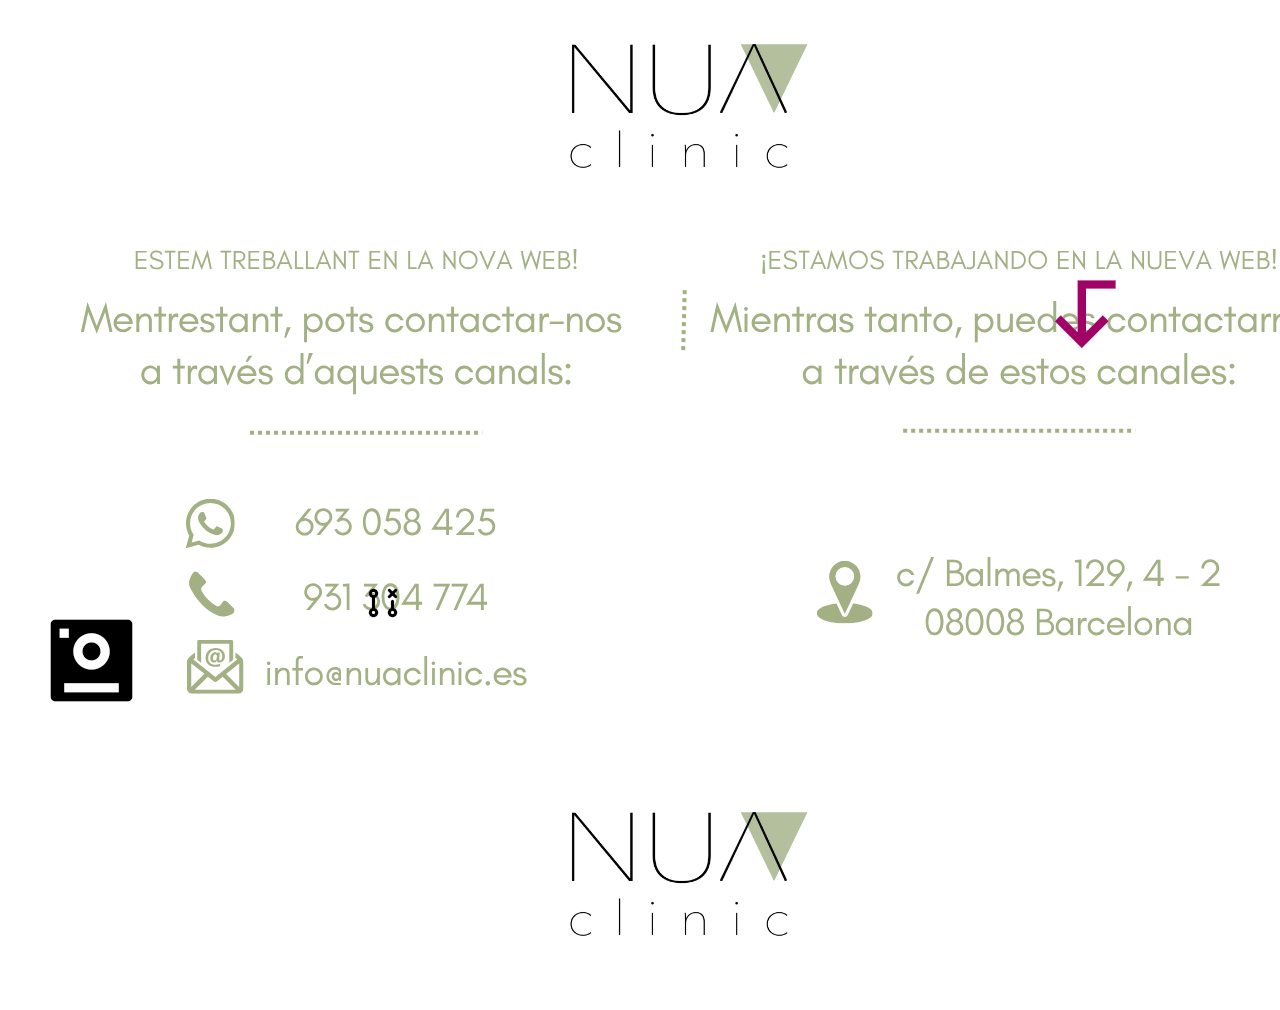  I want to click on close or cancel a pull request, so click(383, 603).